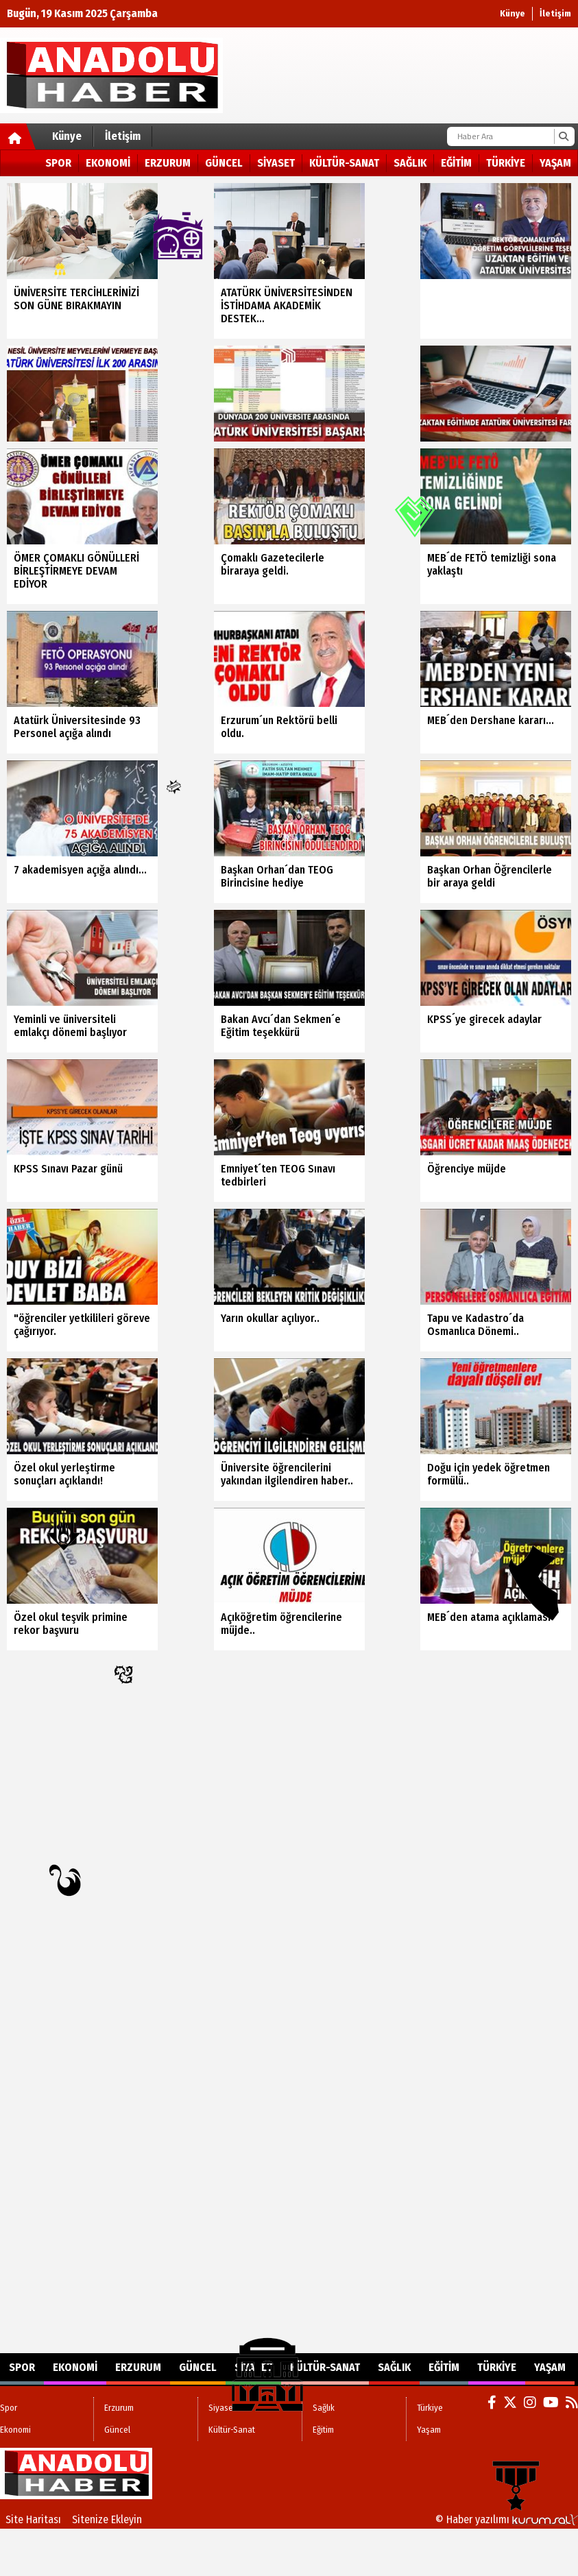 The image size is (578, 2576). What do you see at coordinates (65, 1880) in the screenshot?
I see `indicates a fire or flame effect in a game` at bounding box center [65, 1880].